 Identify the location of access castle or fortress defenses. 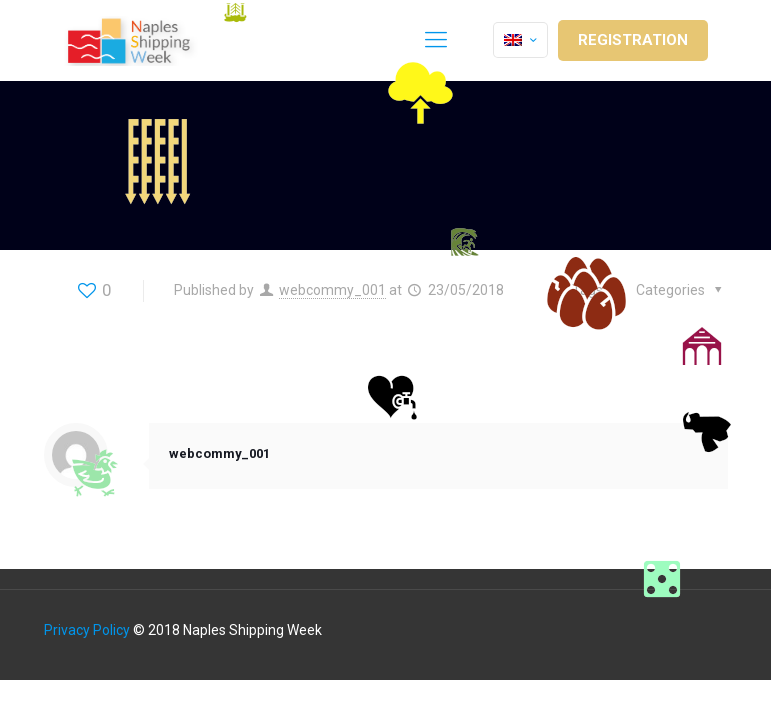
(157, 161).